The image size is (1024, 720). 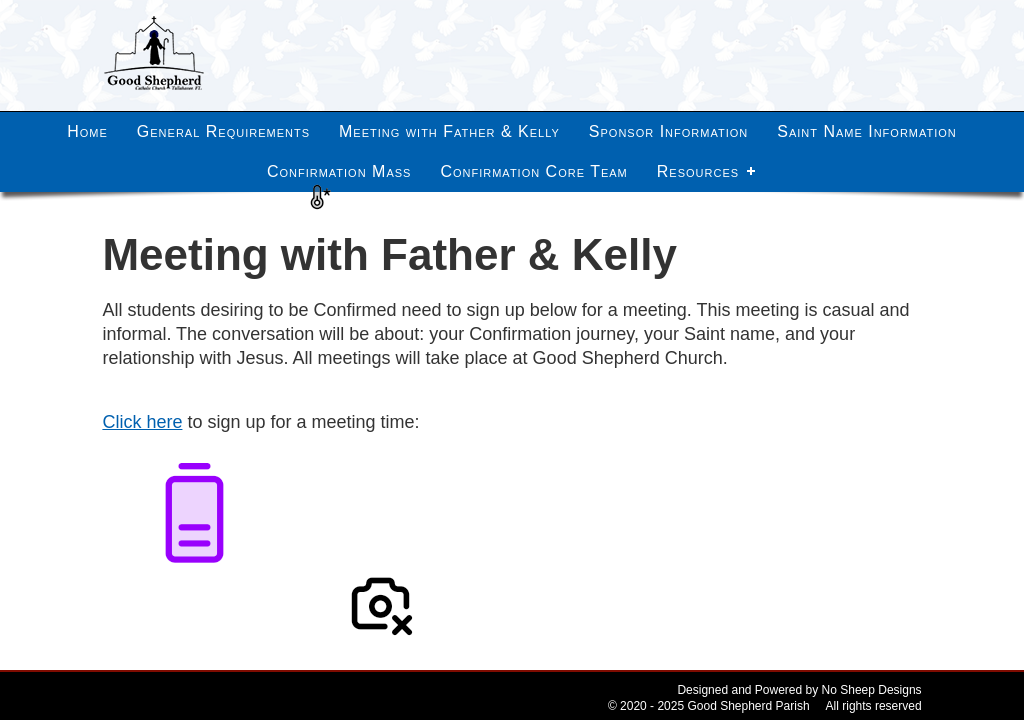 I want to click on indicates medium battery level, so click(x=194, y=514).